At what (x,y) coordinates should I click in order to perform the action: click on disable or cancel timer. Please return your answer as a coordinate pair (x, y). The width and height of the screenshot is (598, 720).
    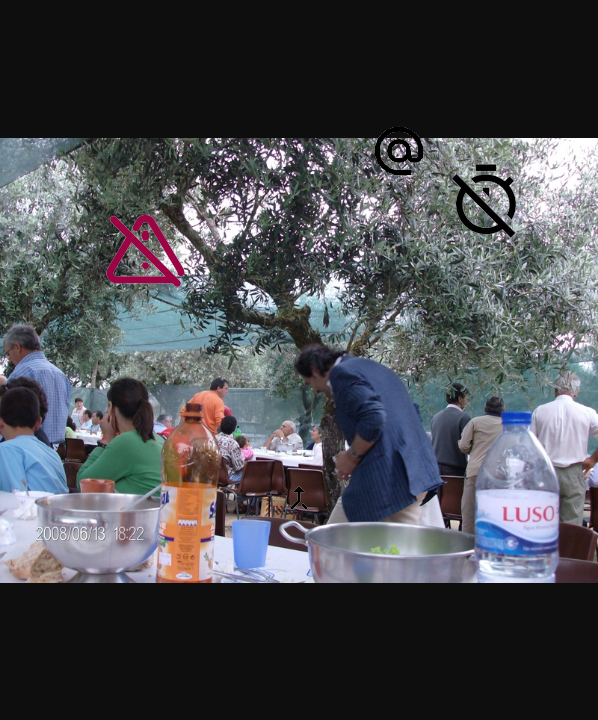
    Looking at the image, I should click on (486, 201).